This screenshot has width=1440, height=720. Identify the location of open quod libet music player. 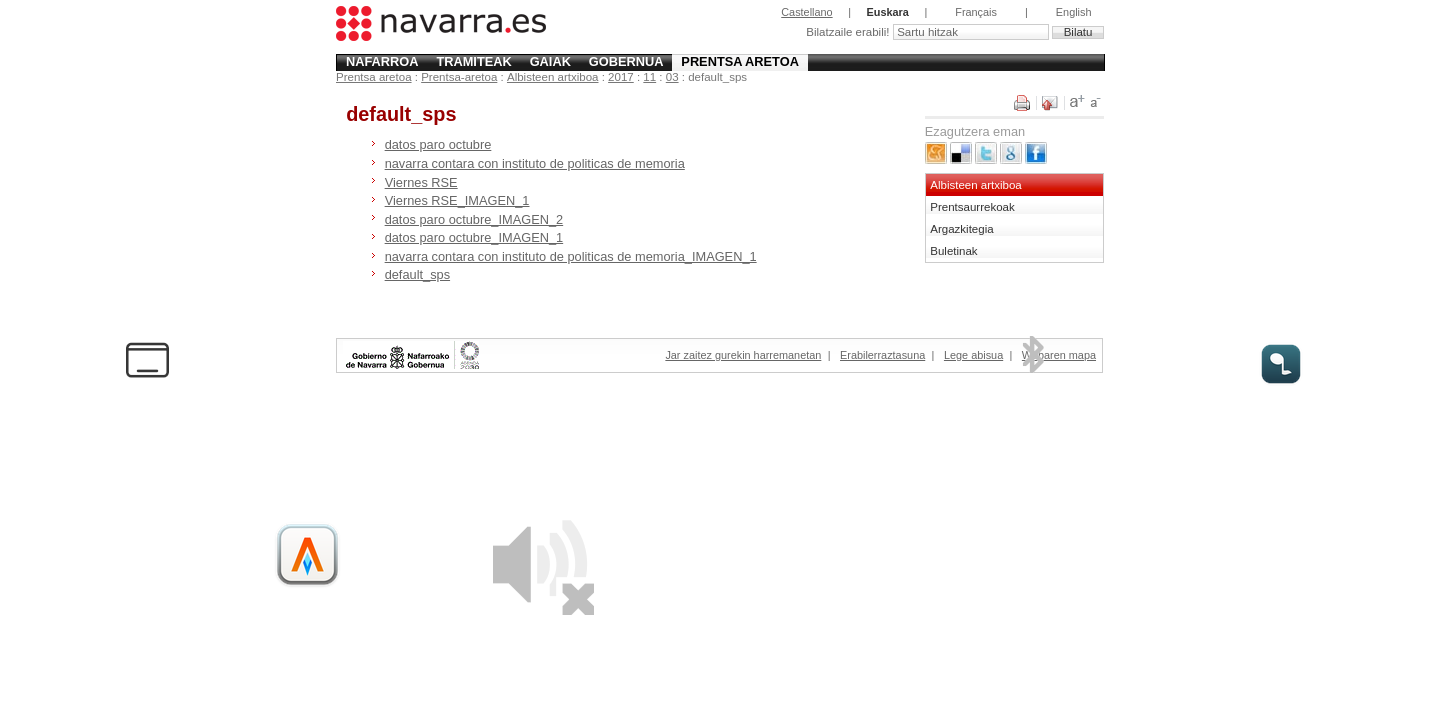
(1281, 364).